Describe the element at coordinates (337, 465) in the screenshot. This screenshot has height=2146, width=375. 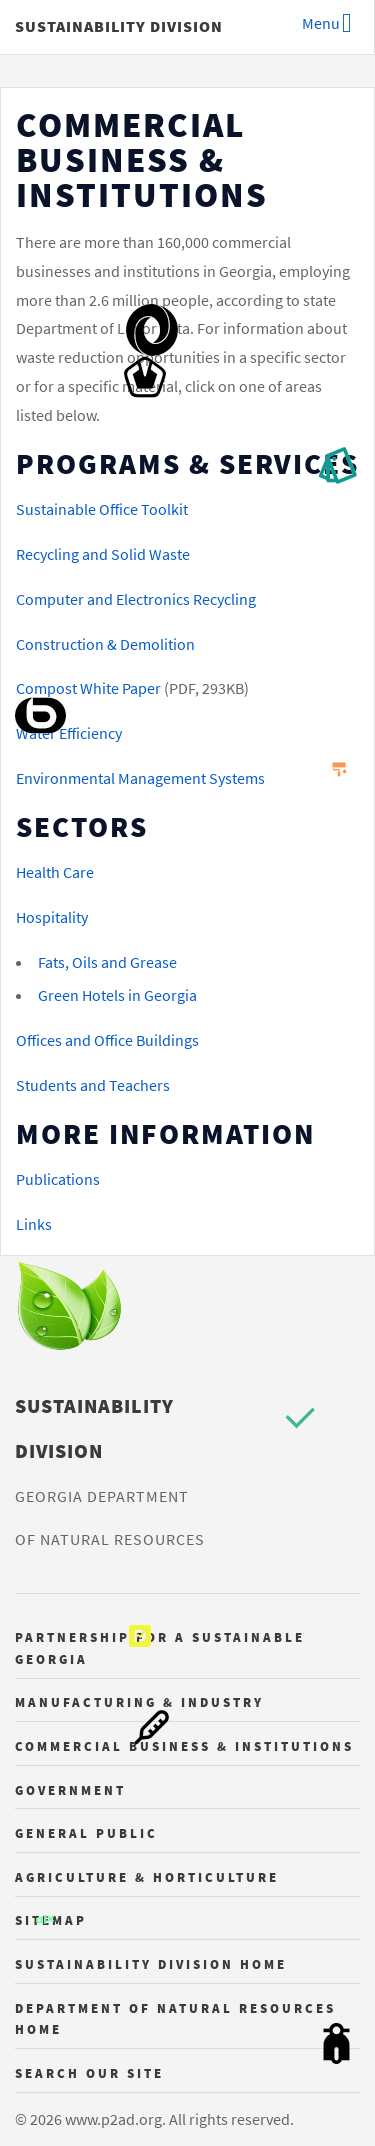
I see `access pantone color swatches` at that location.